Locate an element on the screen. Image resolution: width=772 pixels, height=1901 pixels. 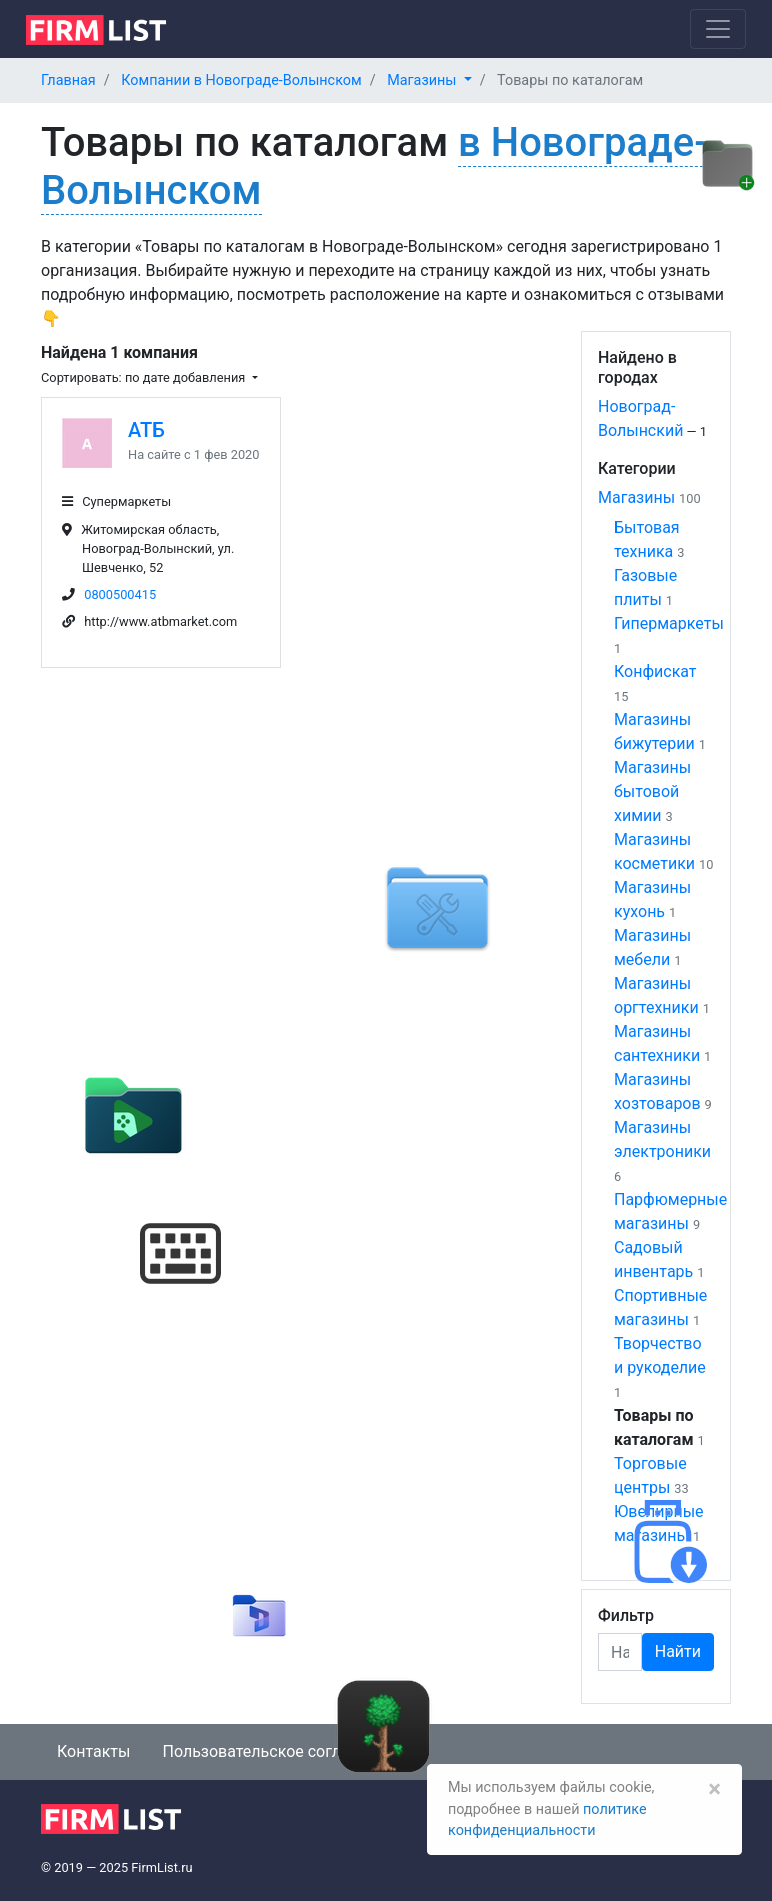
create a new folder is located at coordinates (727, 163).